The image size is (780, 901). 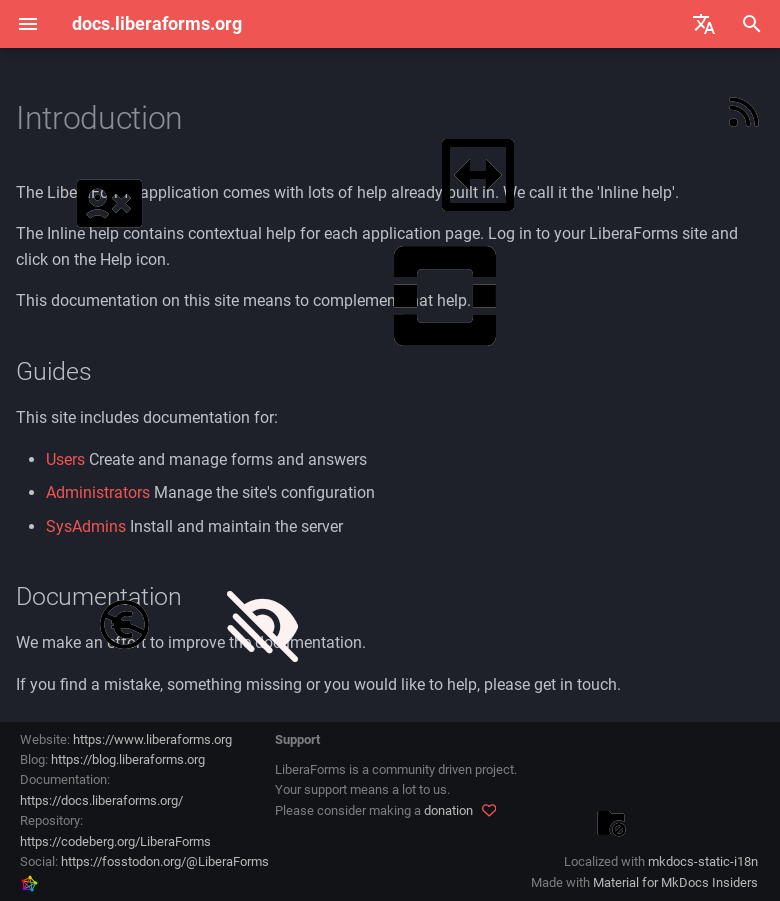 What do you see at coordinates (611, 823) in the screenshot?
I see `access denied to this folder` at bounding box center [611, 823].